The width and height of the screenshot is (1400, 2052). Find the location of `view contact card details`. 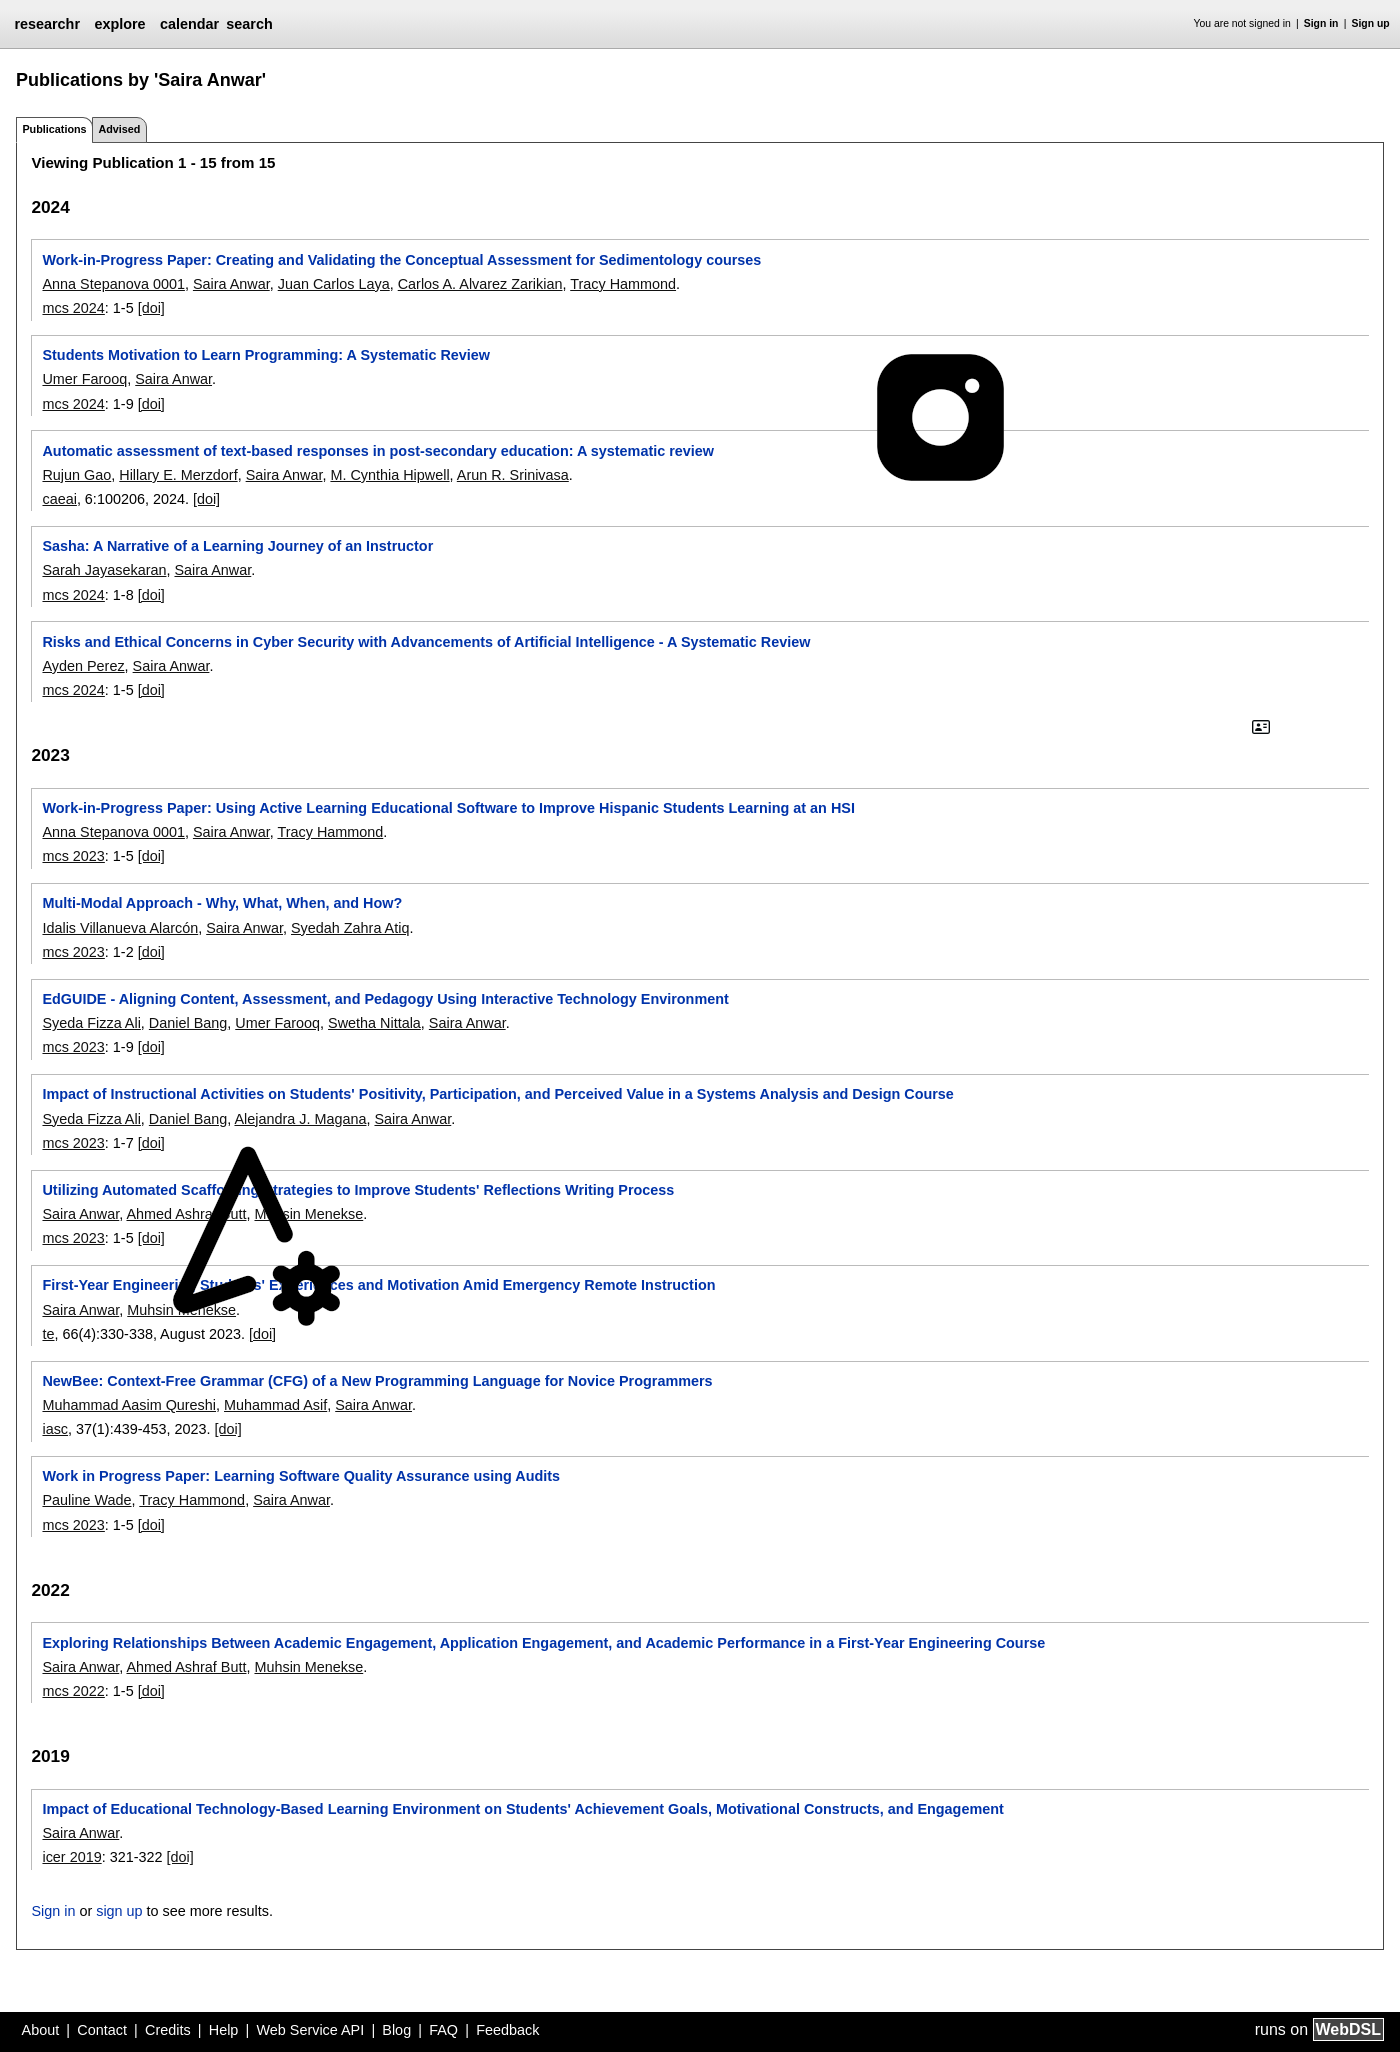

view contact card details is located at coordinates (1261, 727).